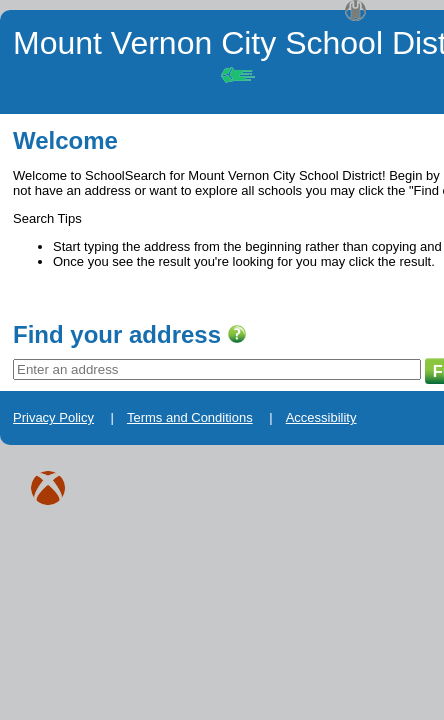 The image size is (444, 720). Describe the element at coordinates (48, 488) in the screenshot. I see `open xbox app or gaming hub` at that location.